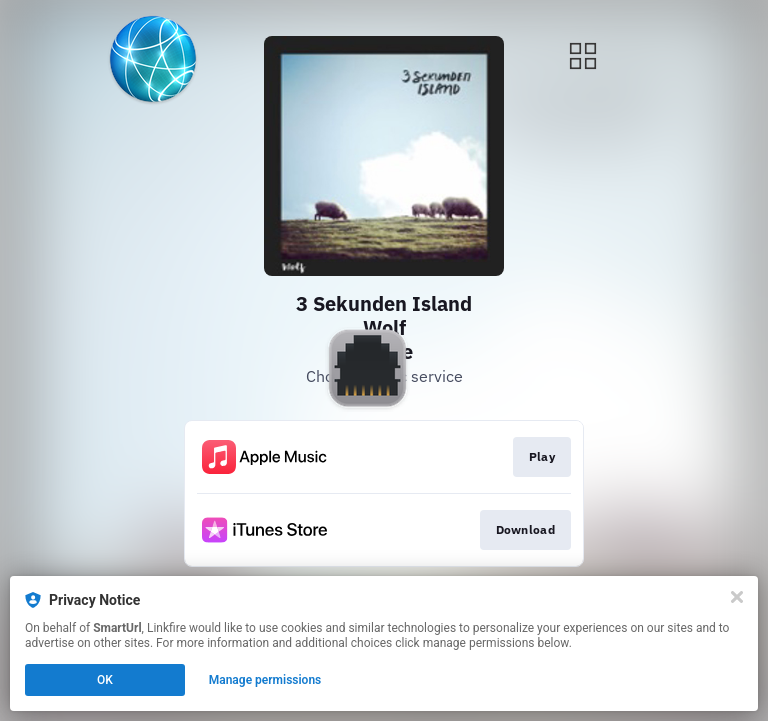 This screenshot has height=721, width=768. What do you see at coordinates (583, 56) in the screenshot?
I see `access msn account settings` at bounding box center [583, 56].